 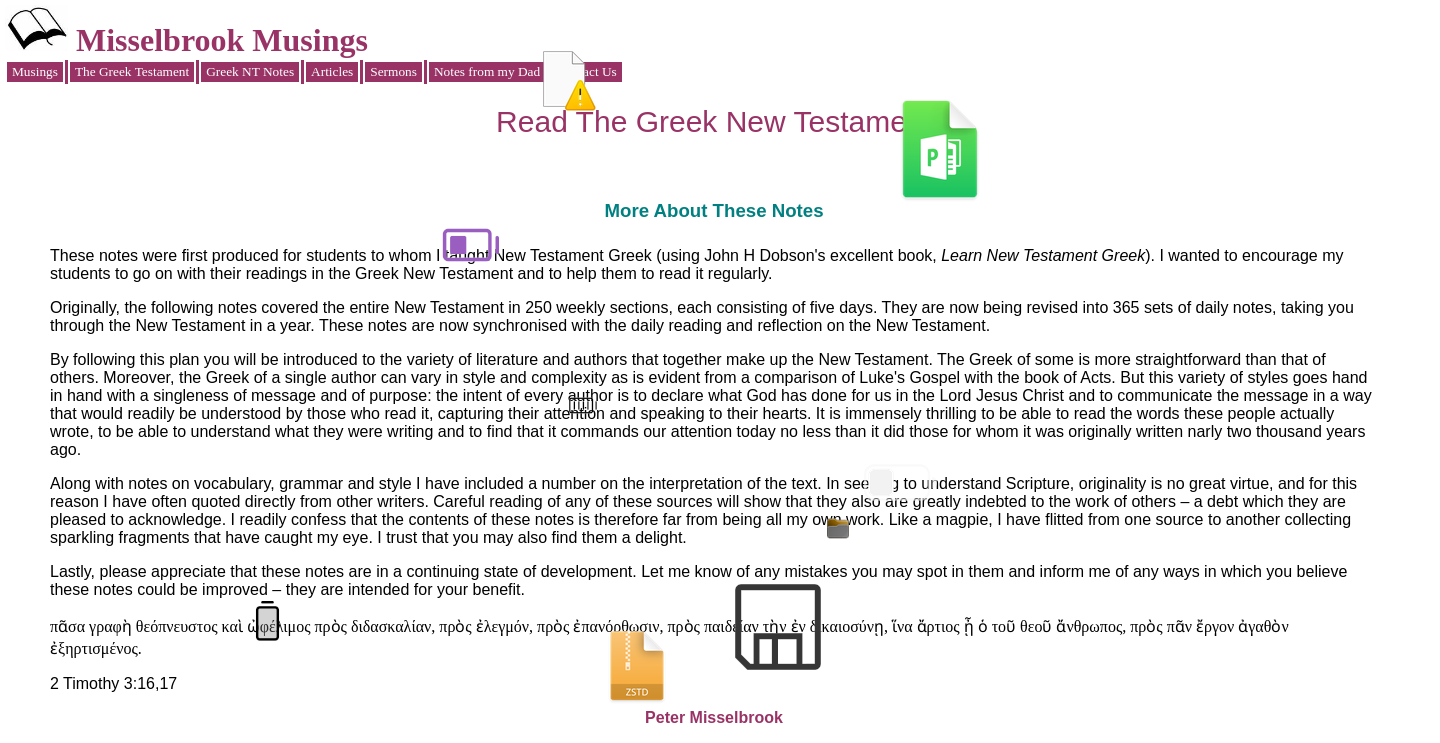 What do you see at coordinates (564, 79) in the screenshot?
I see `indicates a file with an error or warning` at bounding box center [564, 79].